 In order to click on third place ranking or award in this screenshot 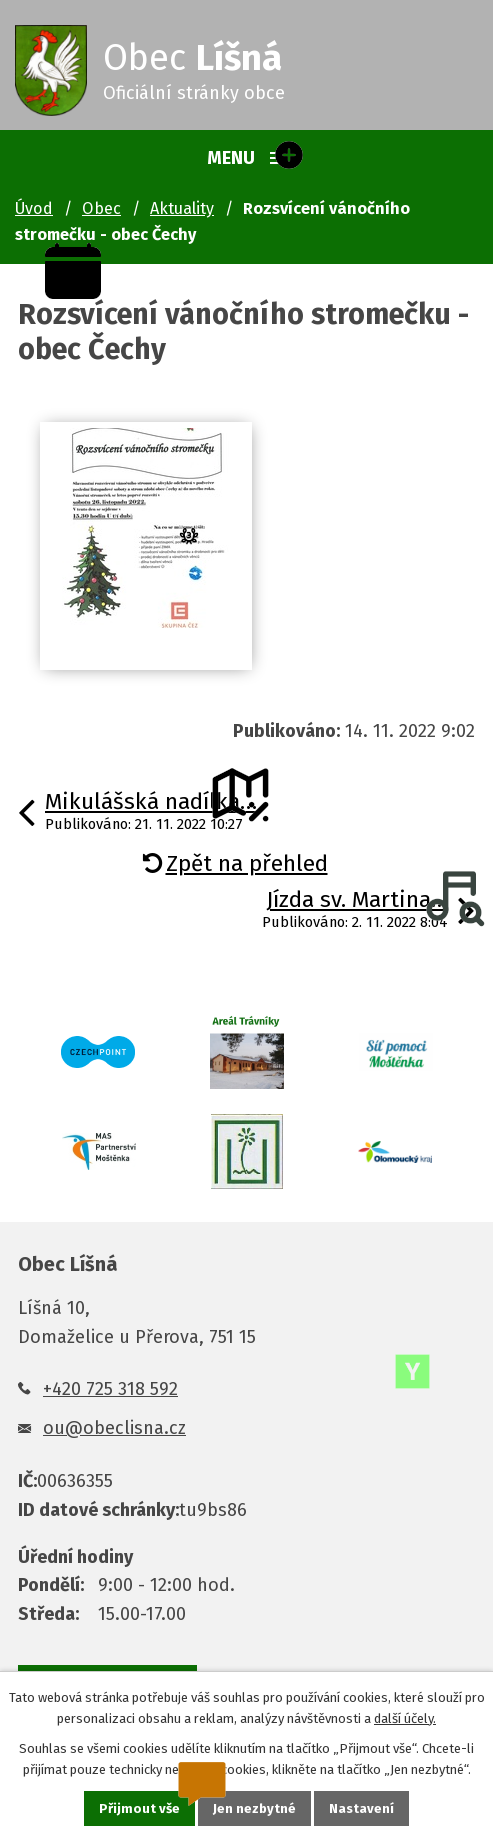, I will do `click(189, 536)`.